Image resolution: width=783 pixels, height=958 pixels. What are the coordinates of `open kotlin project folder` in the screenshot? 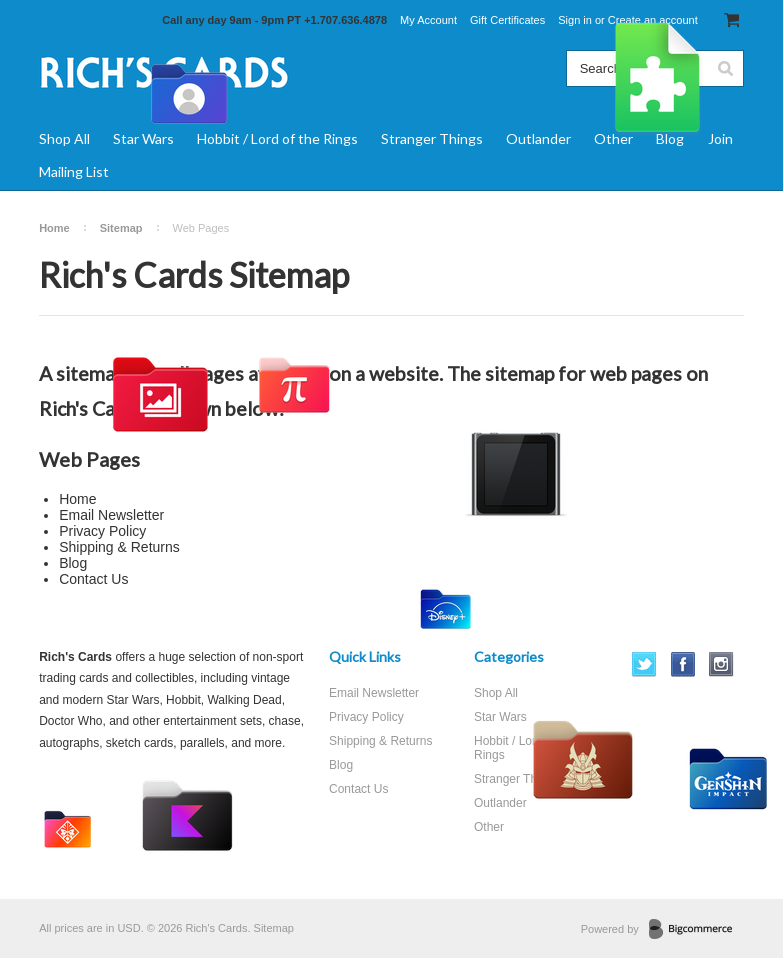 It's located at (187, 818).